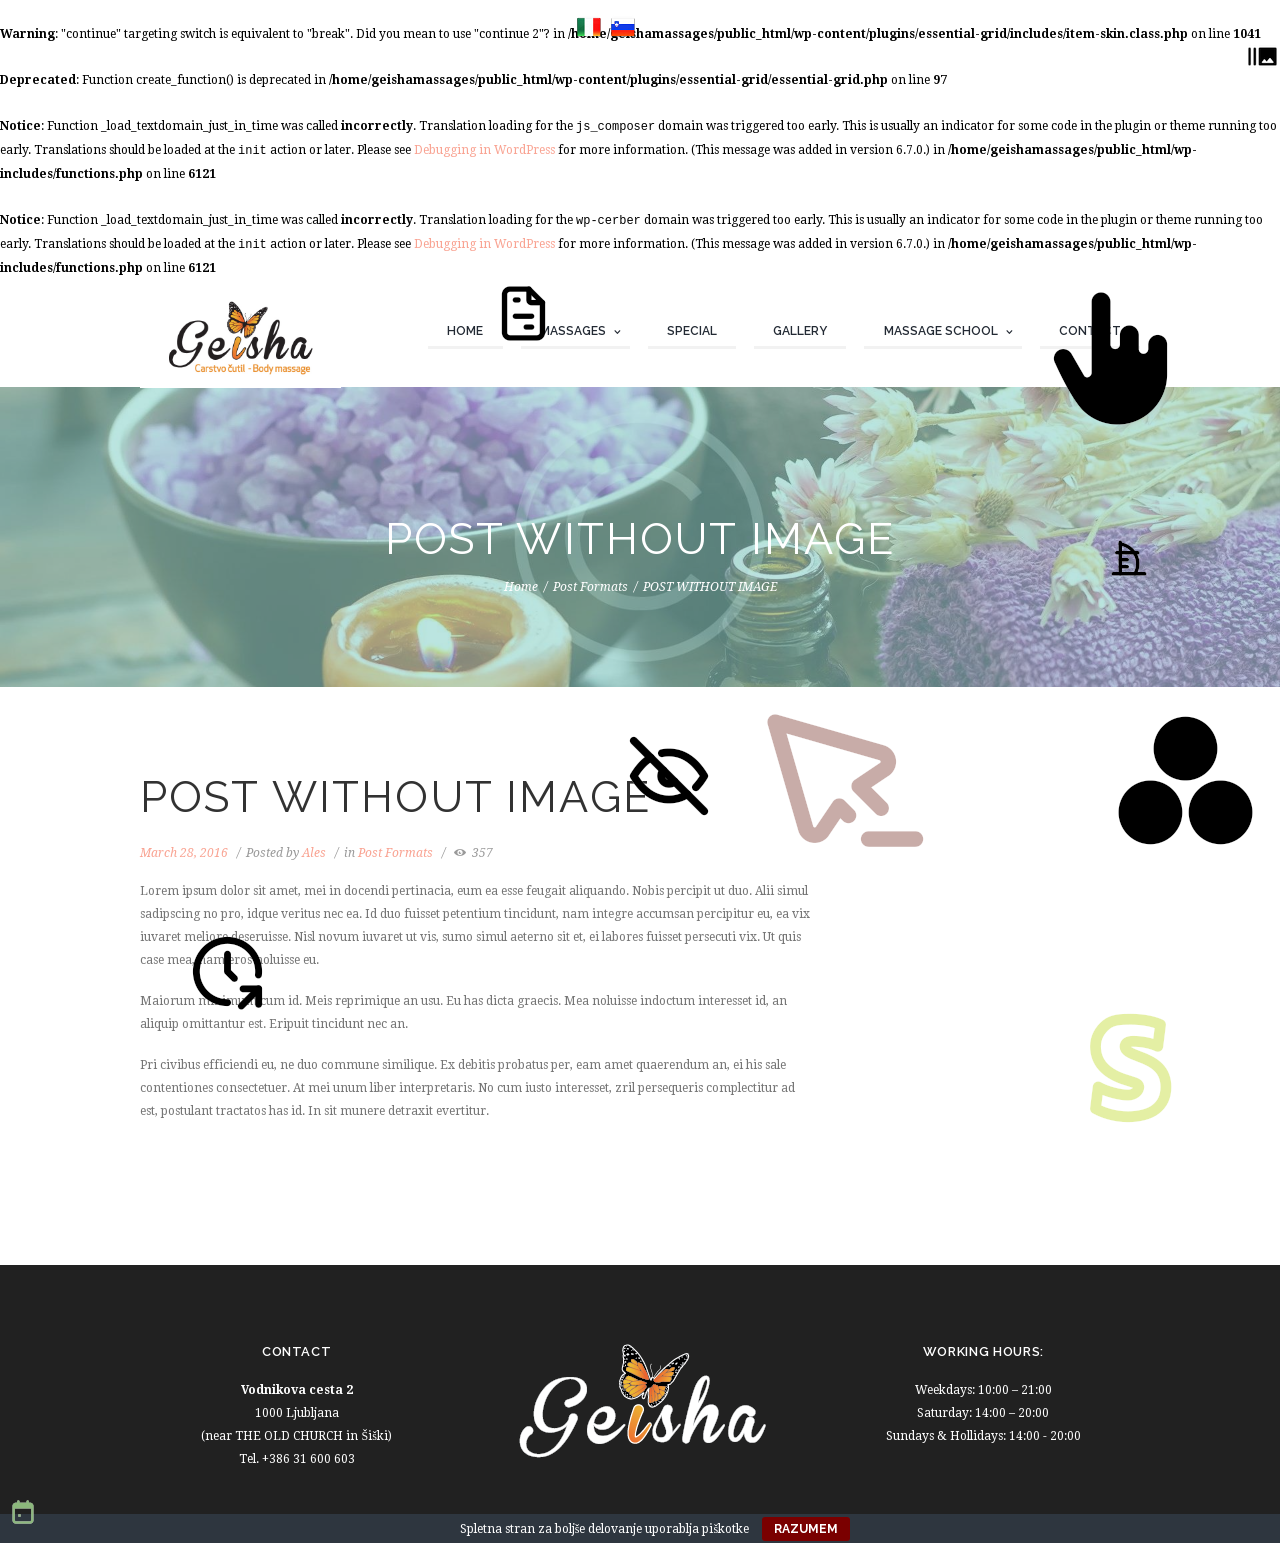 The image size is (1280, 1543). What do you see at coordinates (523, 313) in the screenshot?
I see `view invoice or billing document` at bounding box center [523, 313].